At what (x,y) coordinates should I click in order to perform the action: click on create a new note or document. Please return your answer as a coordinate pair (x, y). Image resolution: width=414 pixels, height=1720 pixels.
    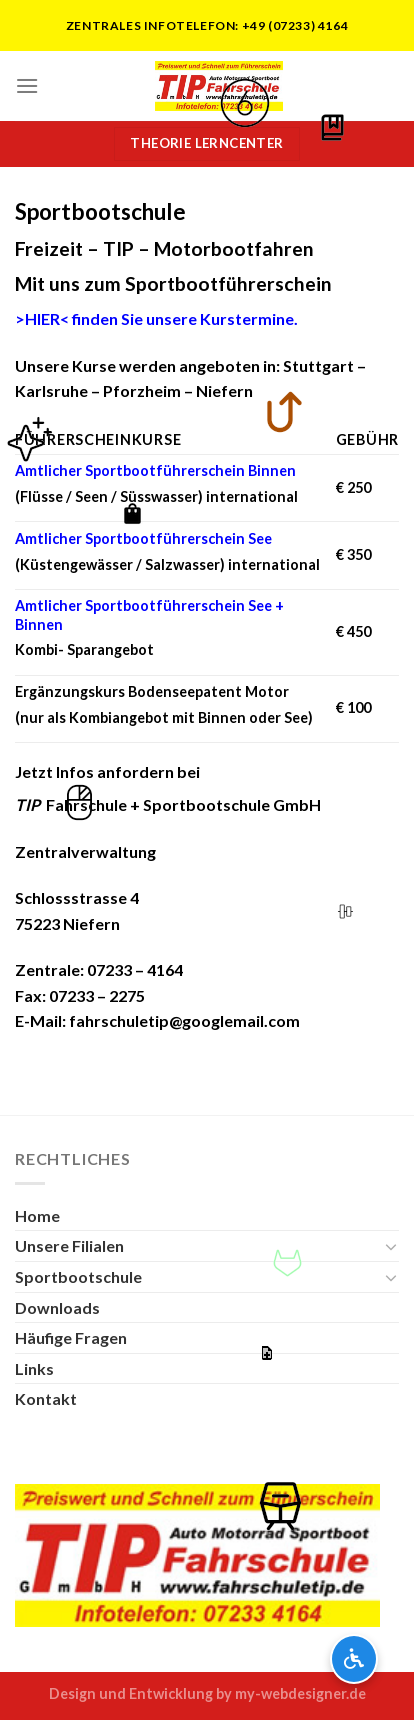
    Looking at the image, I should click on (267, 1353).